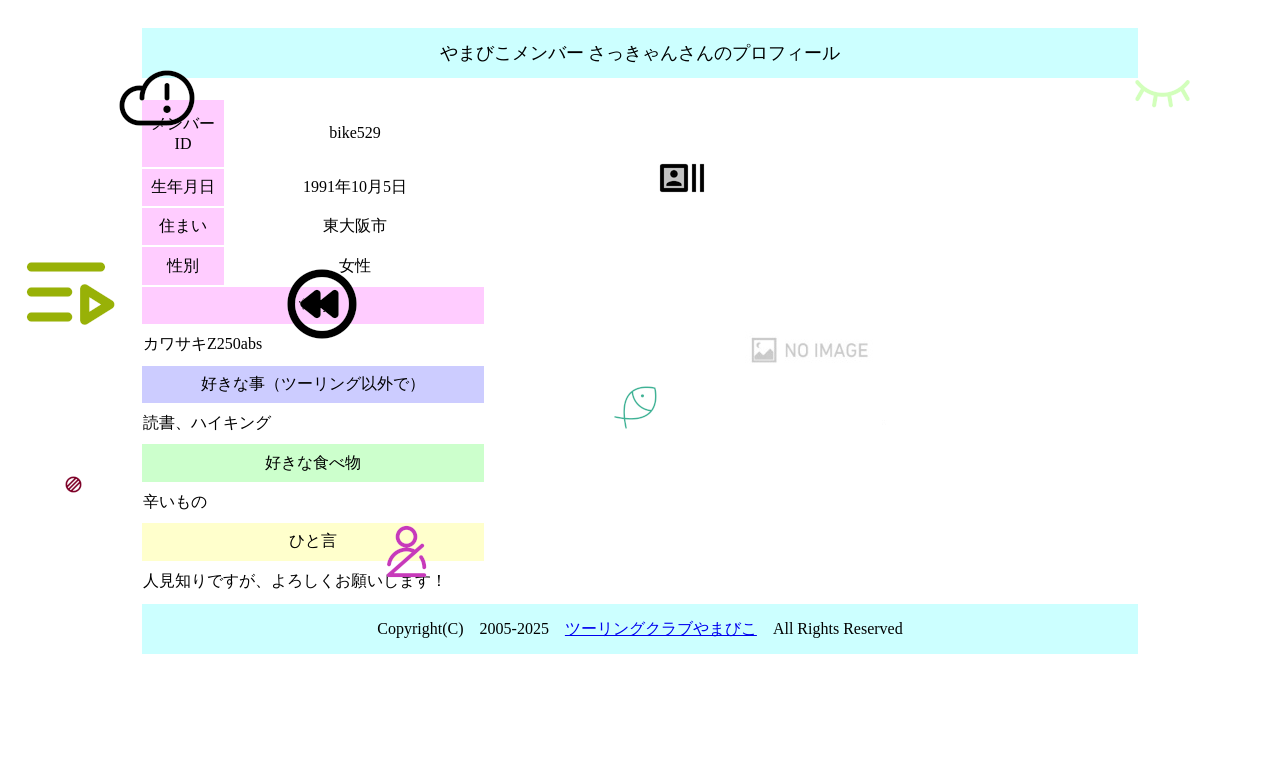 The image size is (1280, 778). I want to click on view recently contacted people, so click(682, 178).